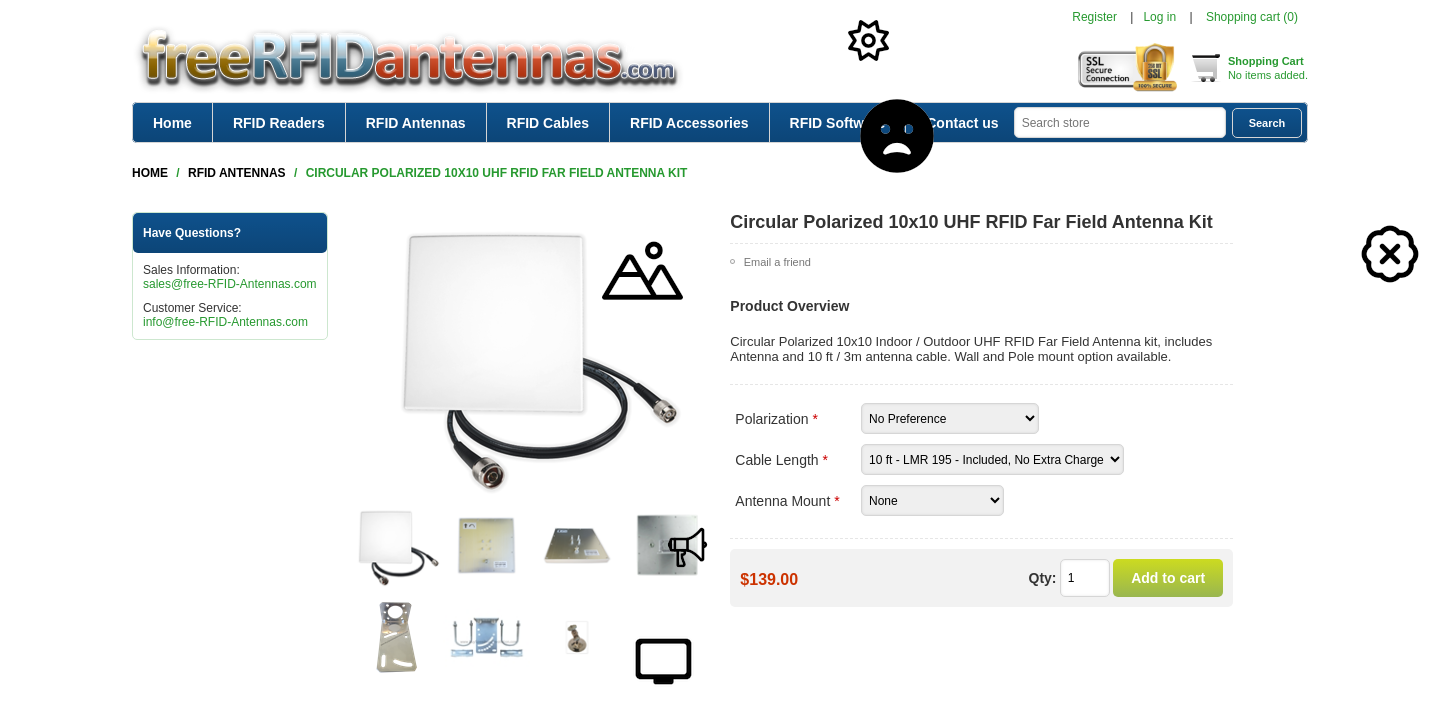 The image size is (1440, 720). Describe the element at coordinates (868, 40) in the screenshot. I see `toggle light mode or bright theme` at that location.